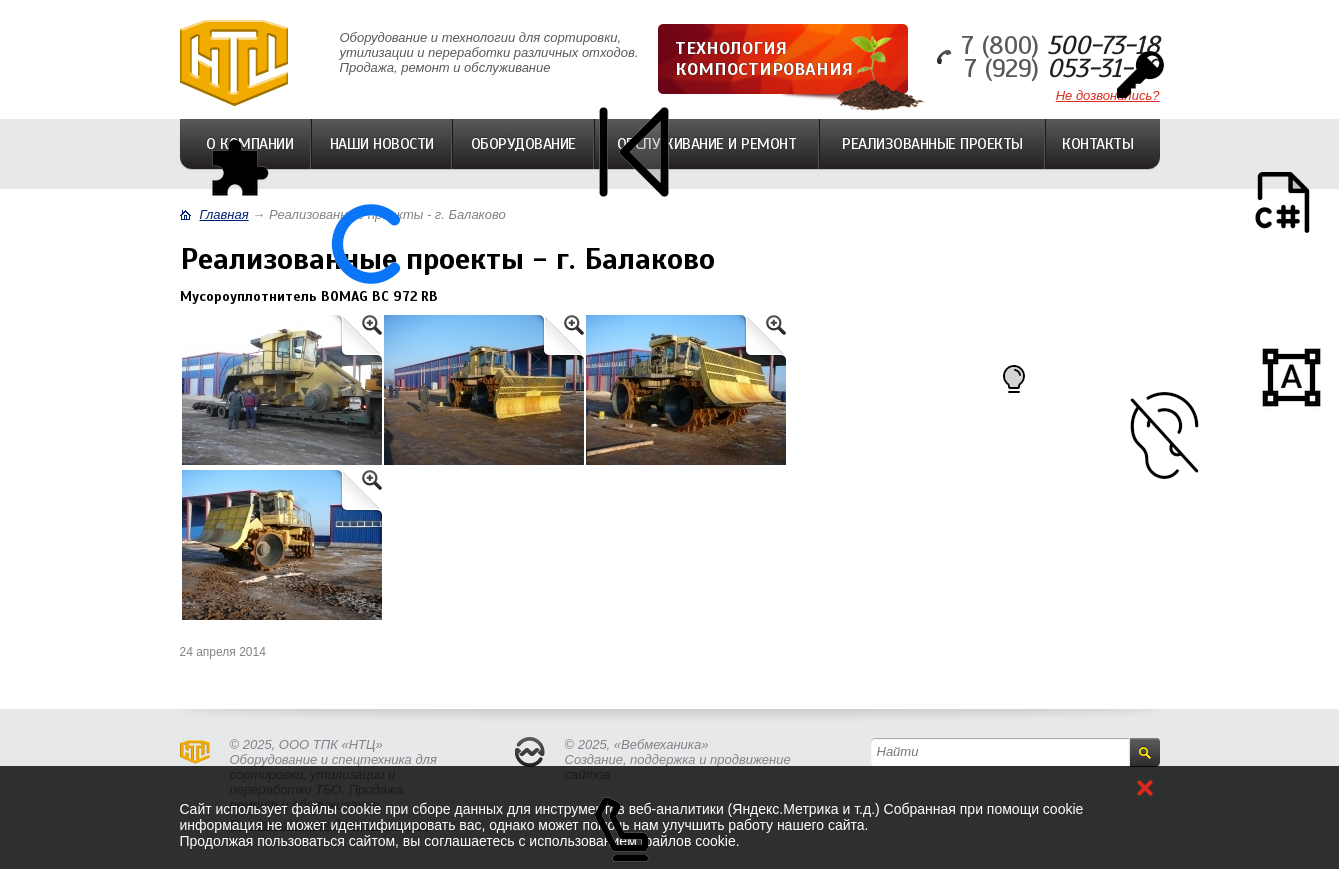 The height and width of the screenshot is (869, 1339). Describe the element at coordinates (366, 244) in the screenshot. I see `indicates the letter C or a C-related category` at that location.